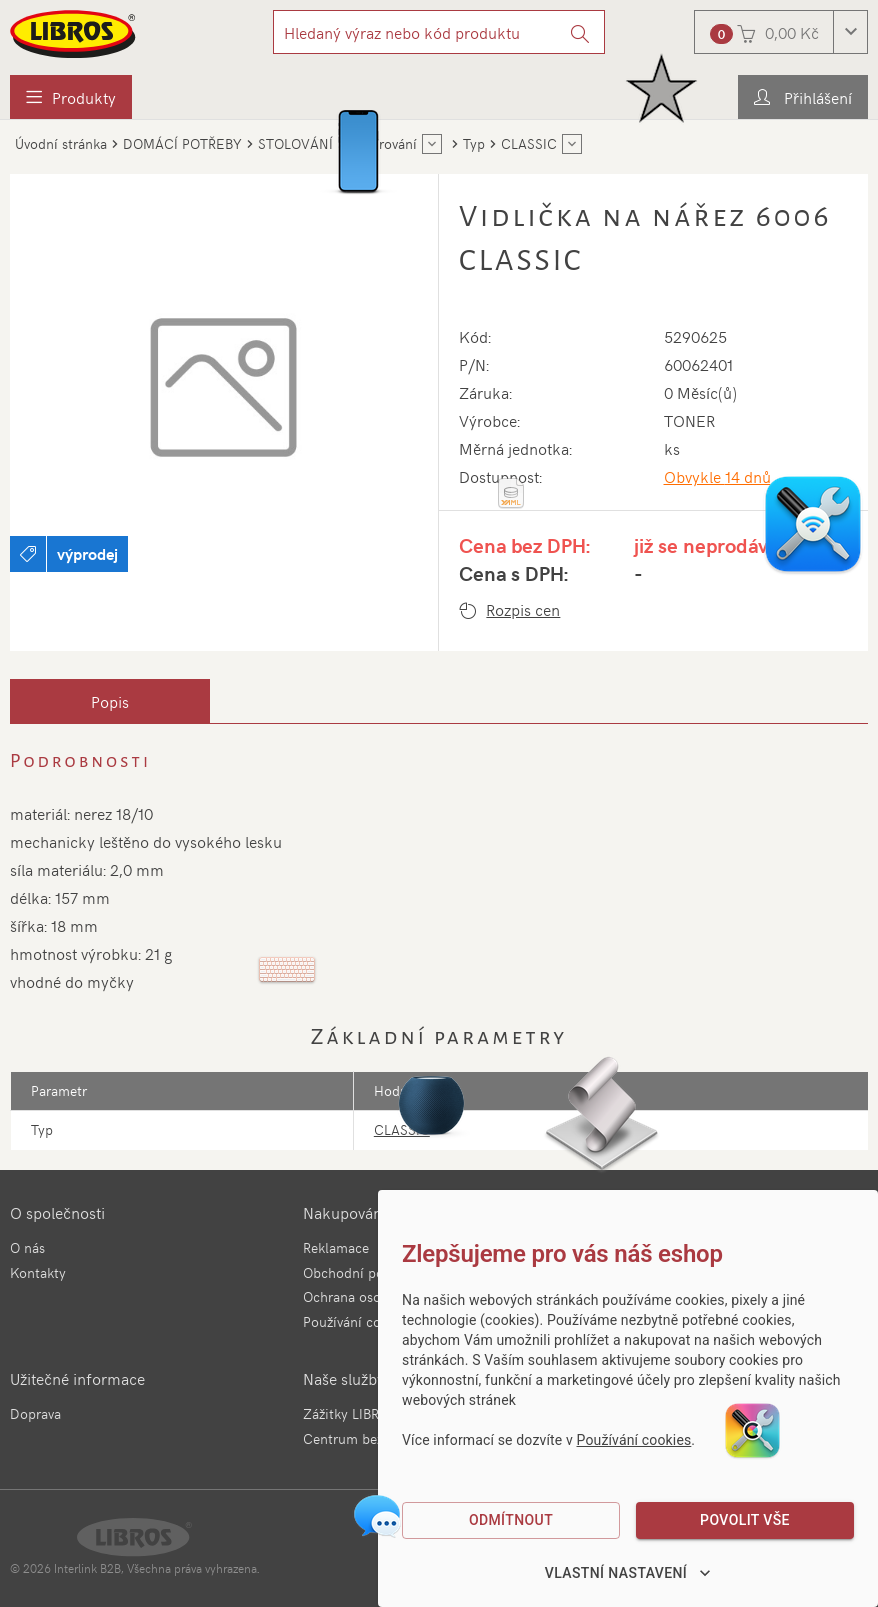 The image size is (878, 1607). I want to click on bluetooth keyboard connected, so click(287, 970).